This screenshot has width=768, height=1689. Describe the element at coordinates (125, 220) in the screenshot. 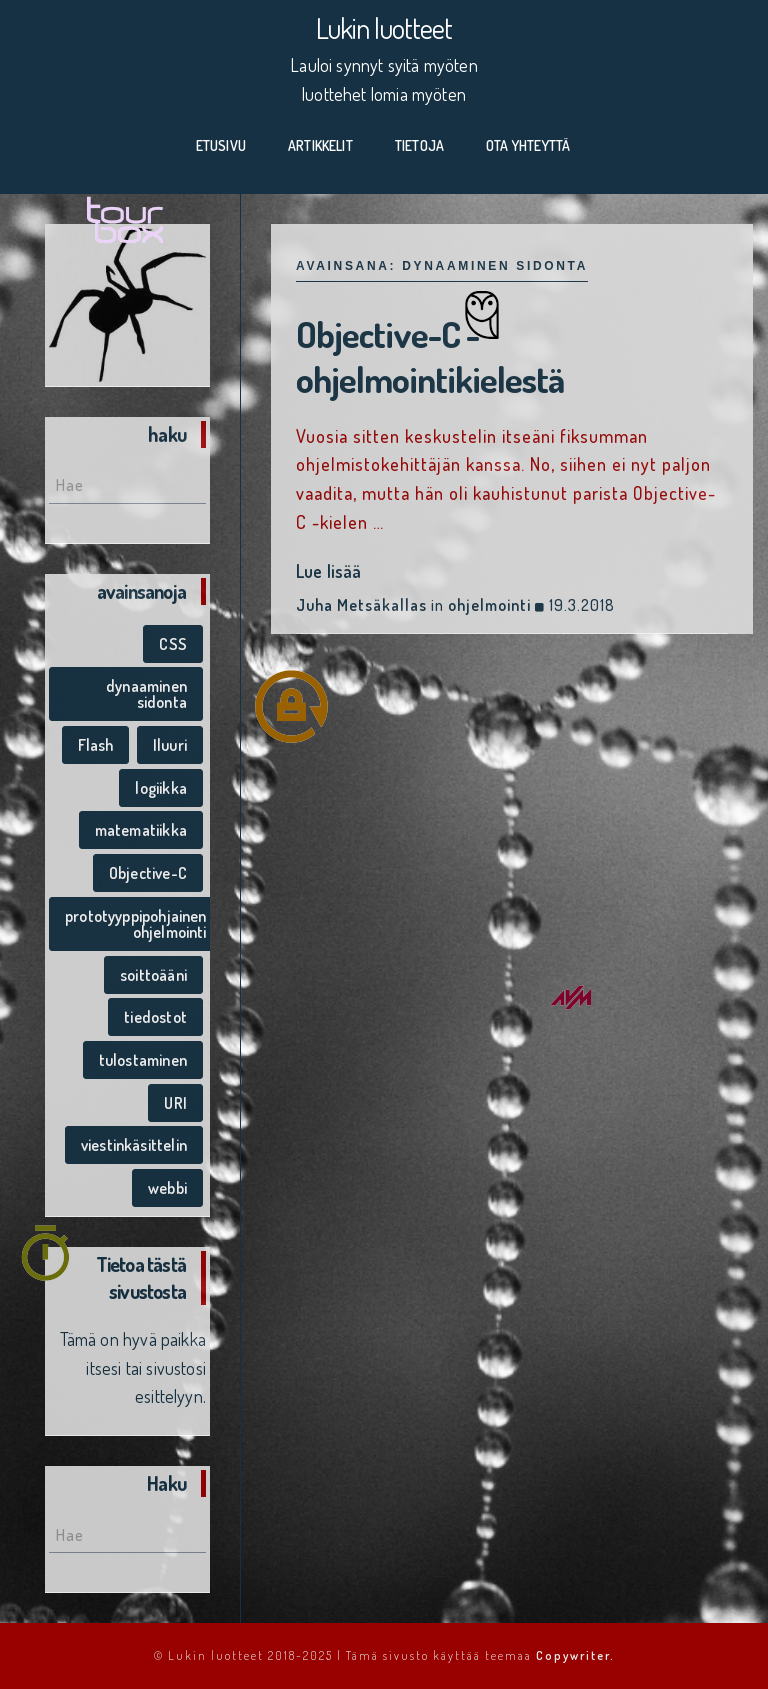

I see `tourbox brand logo` at that location.